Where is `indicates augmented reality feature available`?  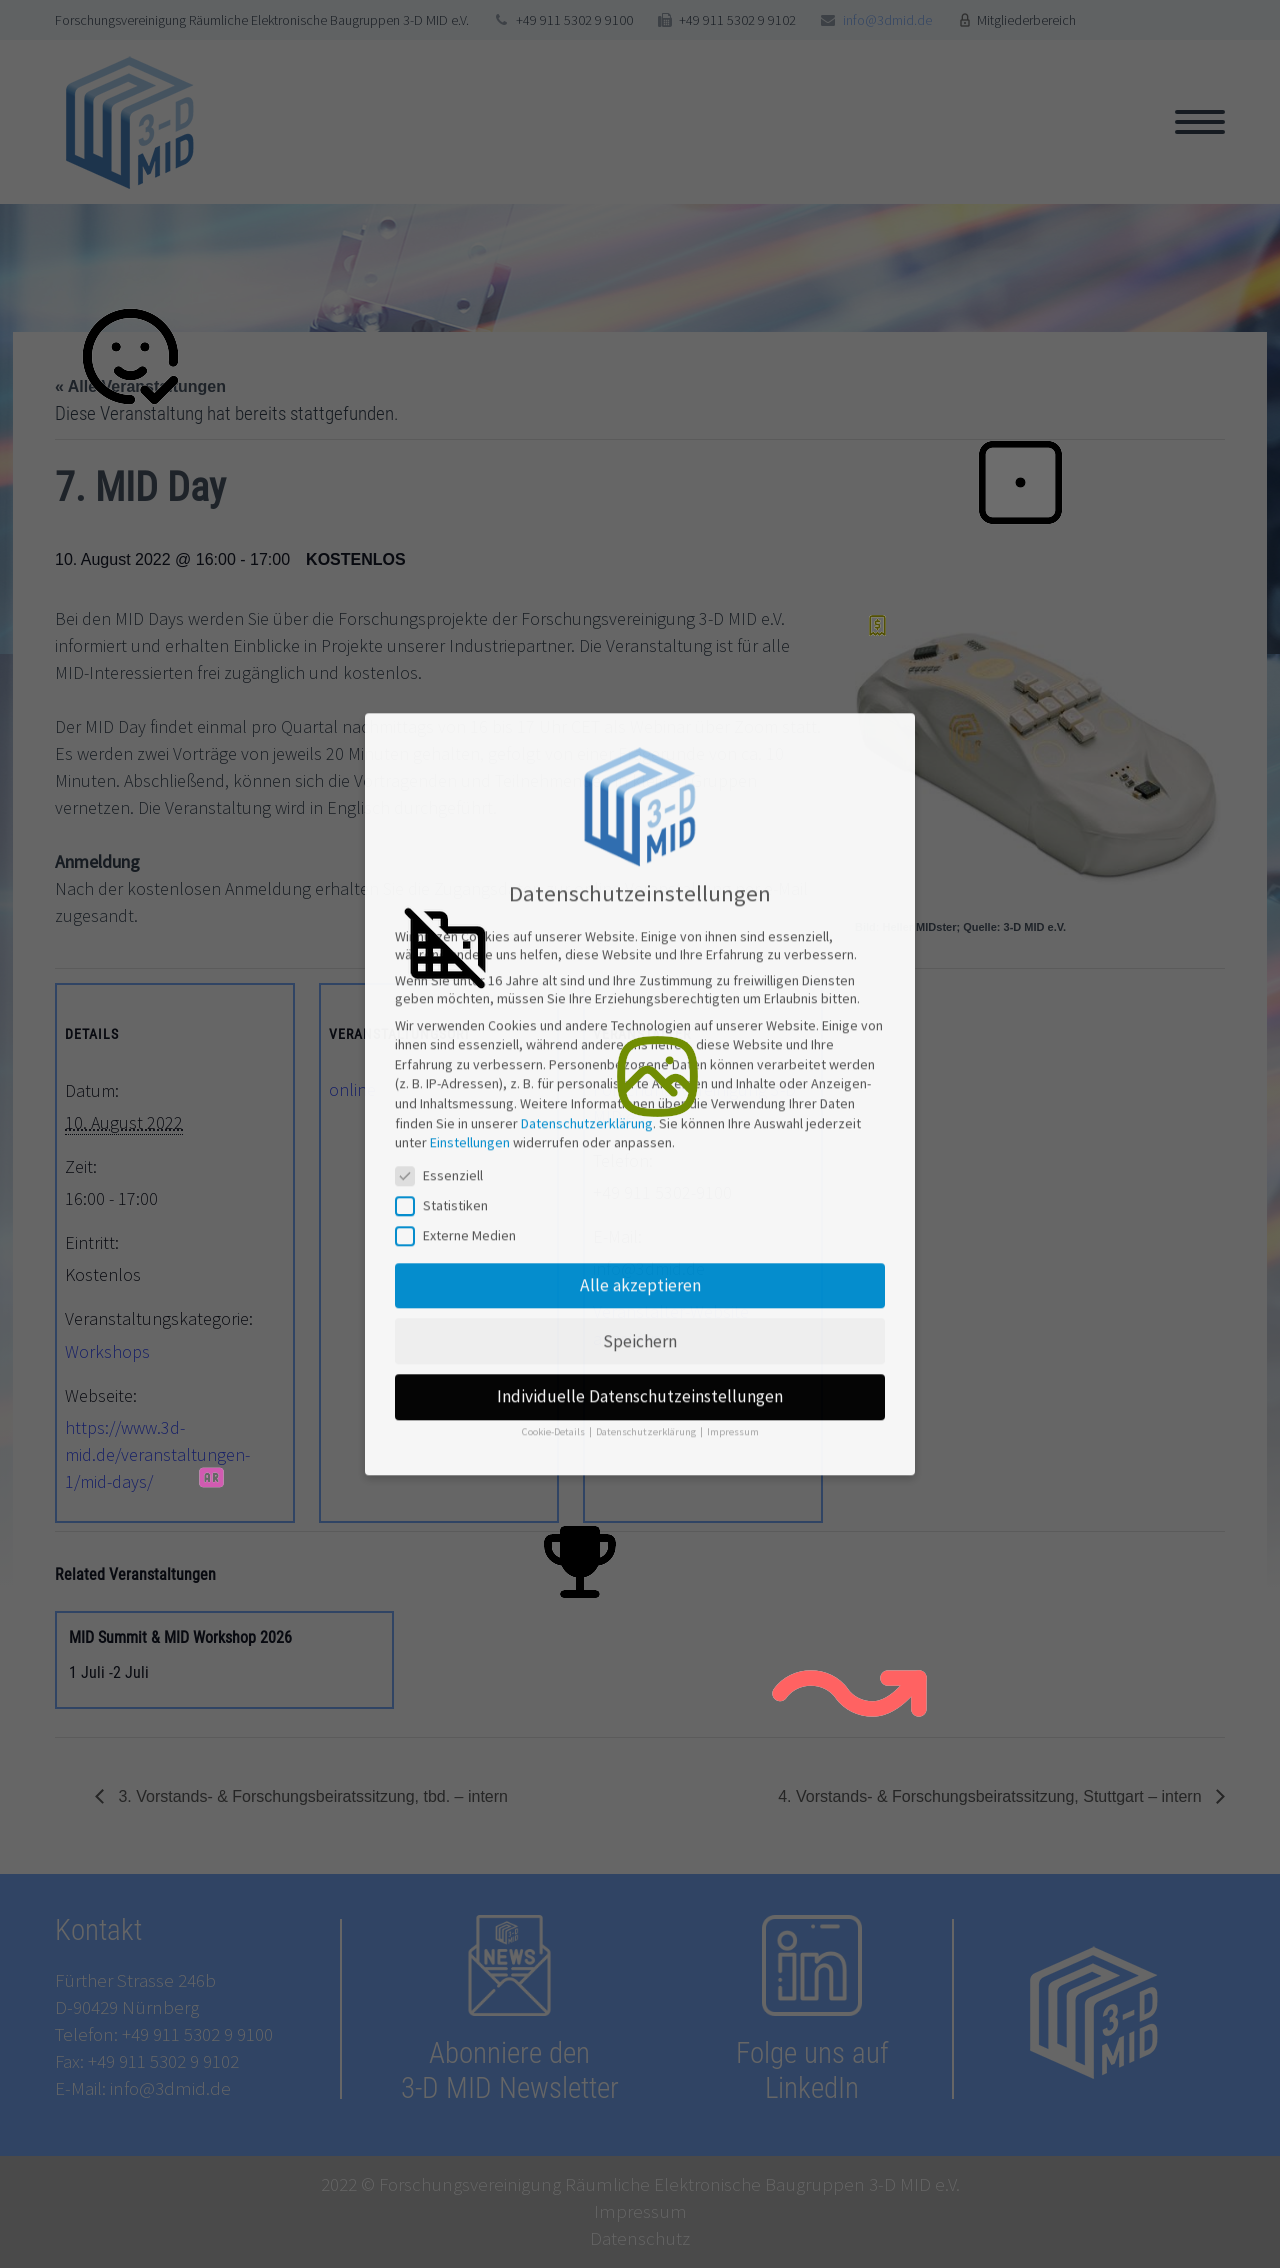 indicates augmented reality feature available is located at coordinates (211, 1477).